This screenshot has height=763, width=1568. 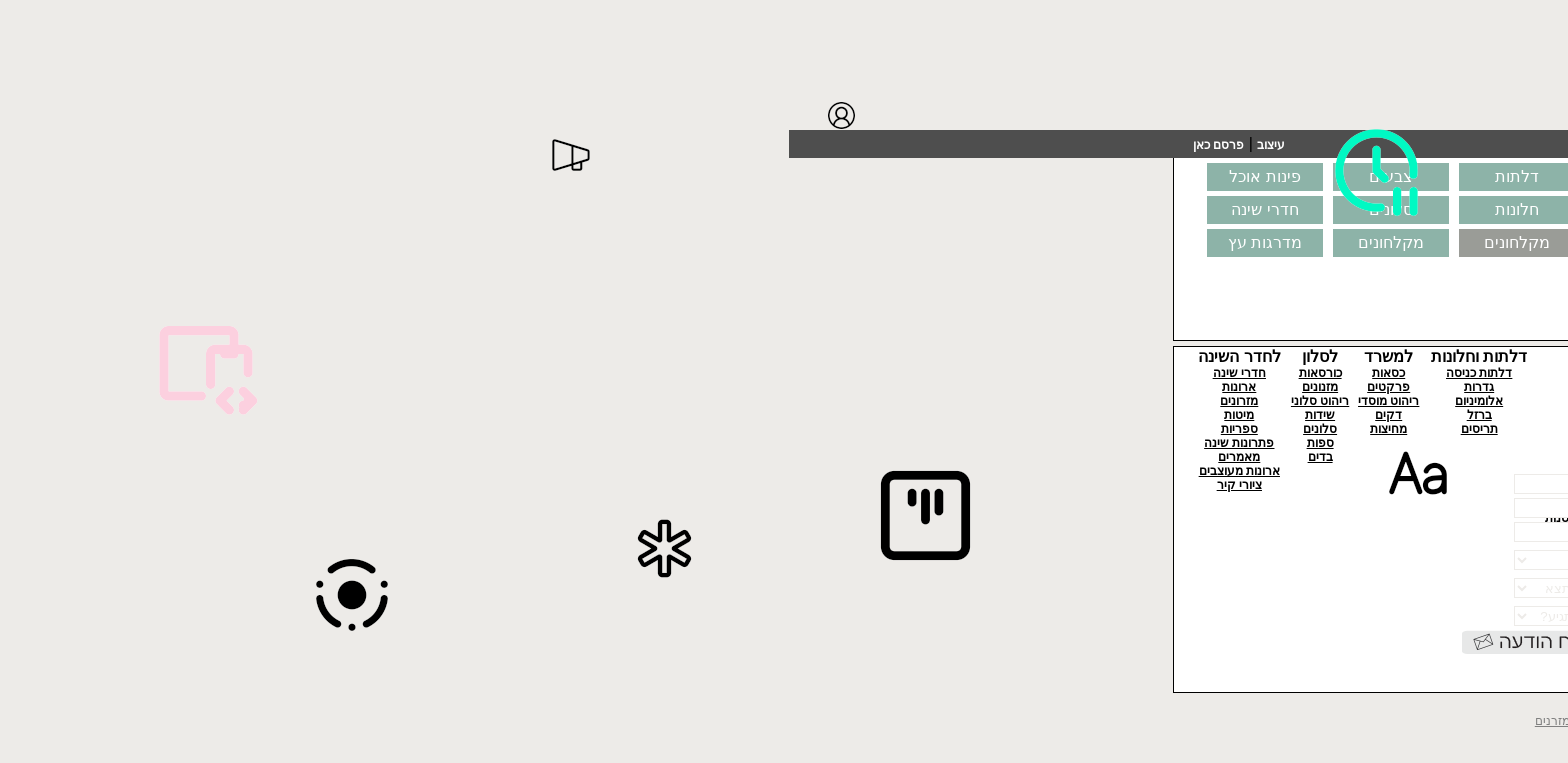 What do you see at coordinates (1418, 473) in the screenshot?
I see `adjust text or font settings` at bounding box center [1418, 473].